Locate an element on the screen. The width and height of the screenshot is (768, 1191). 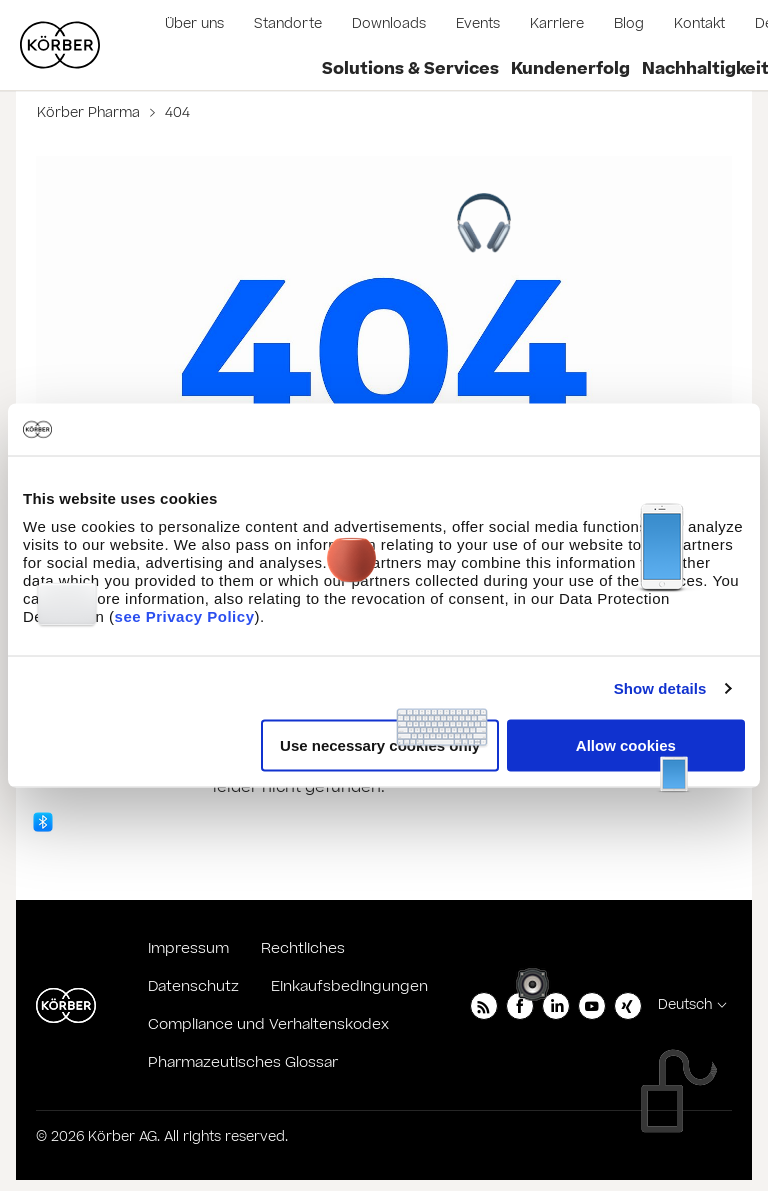
toggle bluetooth connectivity on or off is located at coordinates (43, 822).